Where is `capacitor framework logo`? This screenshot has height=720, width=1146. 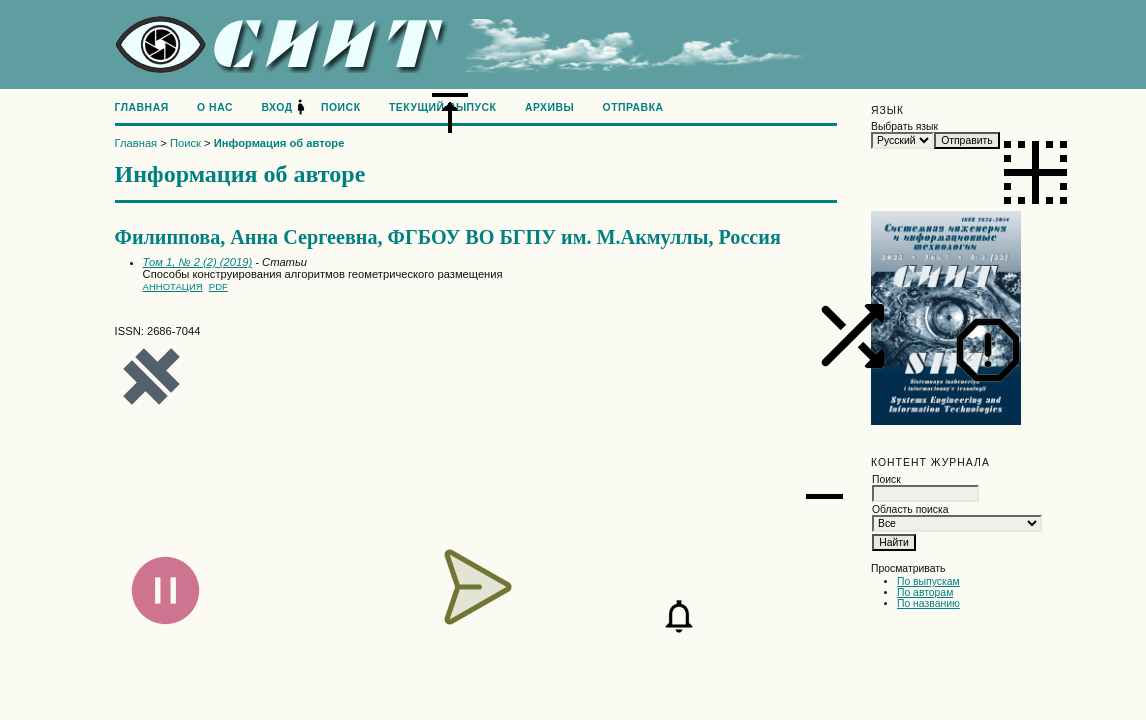
capacitor framework logo is located at coordinates (151, 376).